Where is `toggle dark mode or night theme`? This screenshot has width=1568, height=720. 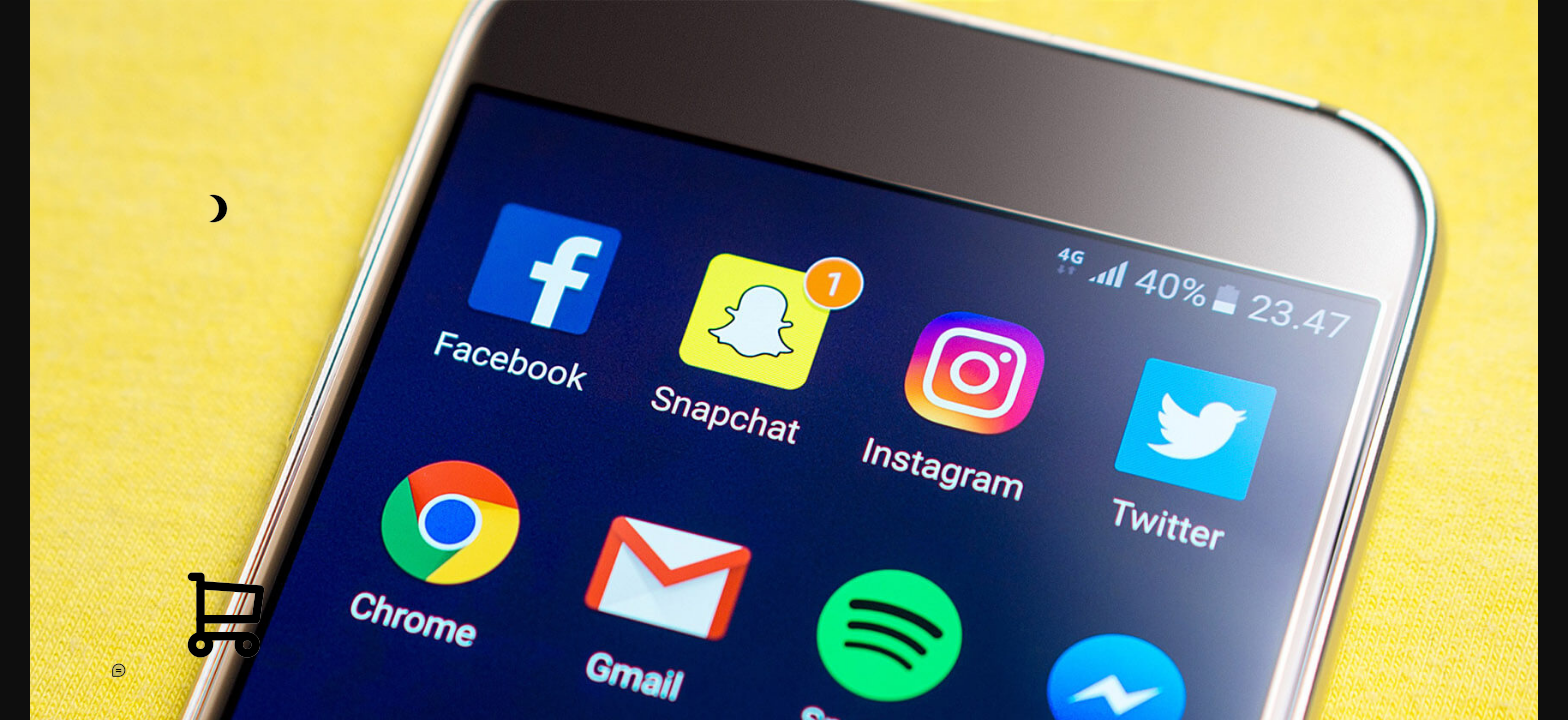 toggle dark mode or night theme is located at coordinates (217, 208).